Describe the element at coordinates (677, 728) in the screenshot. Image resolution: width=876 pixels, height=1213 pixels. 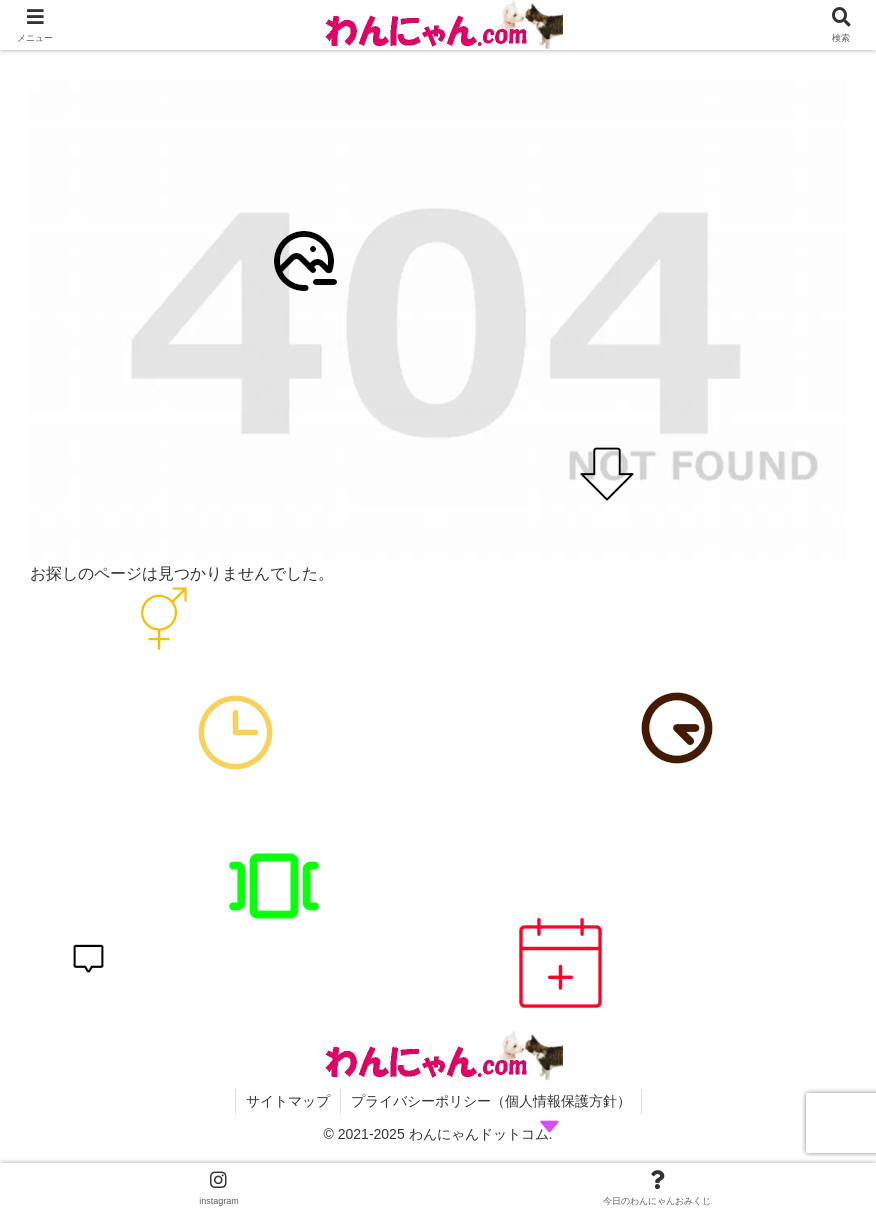
I see `indicates afternoon time or PM hours` at that location.